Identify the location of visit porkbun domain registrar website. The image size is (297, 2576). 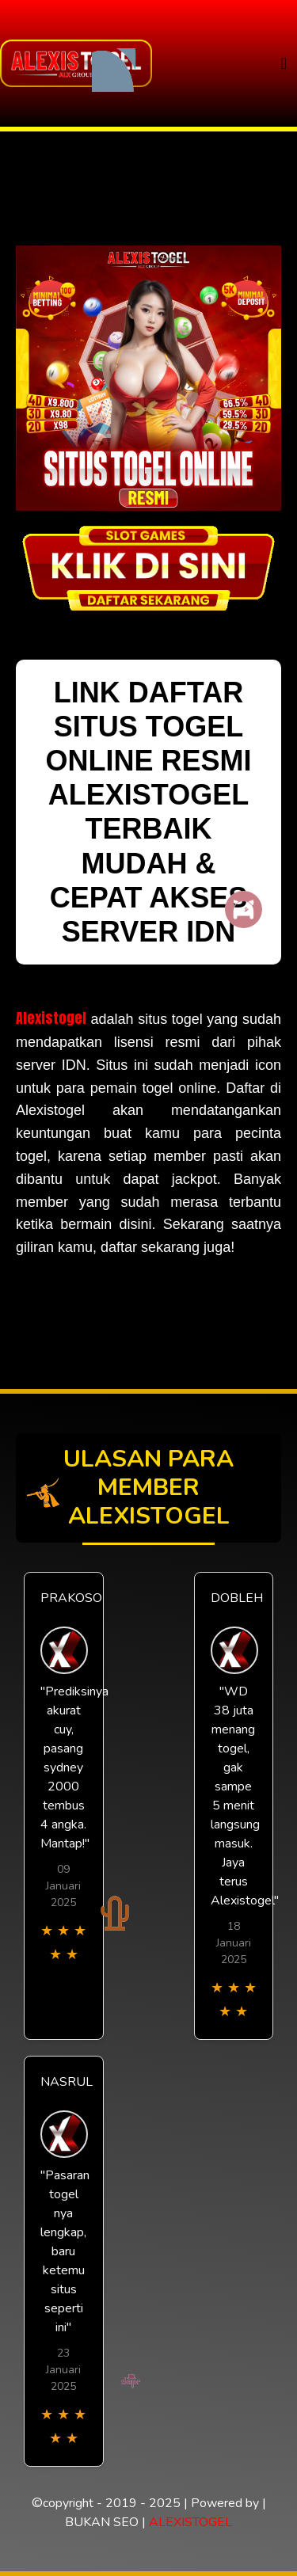
(243, 909).